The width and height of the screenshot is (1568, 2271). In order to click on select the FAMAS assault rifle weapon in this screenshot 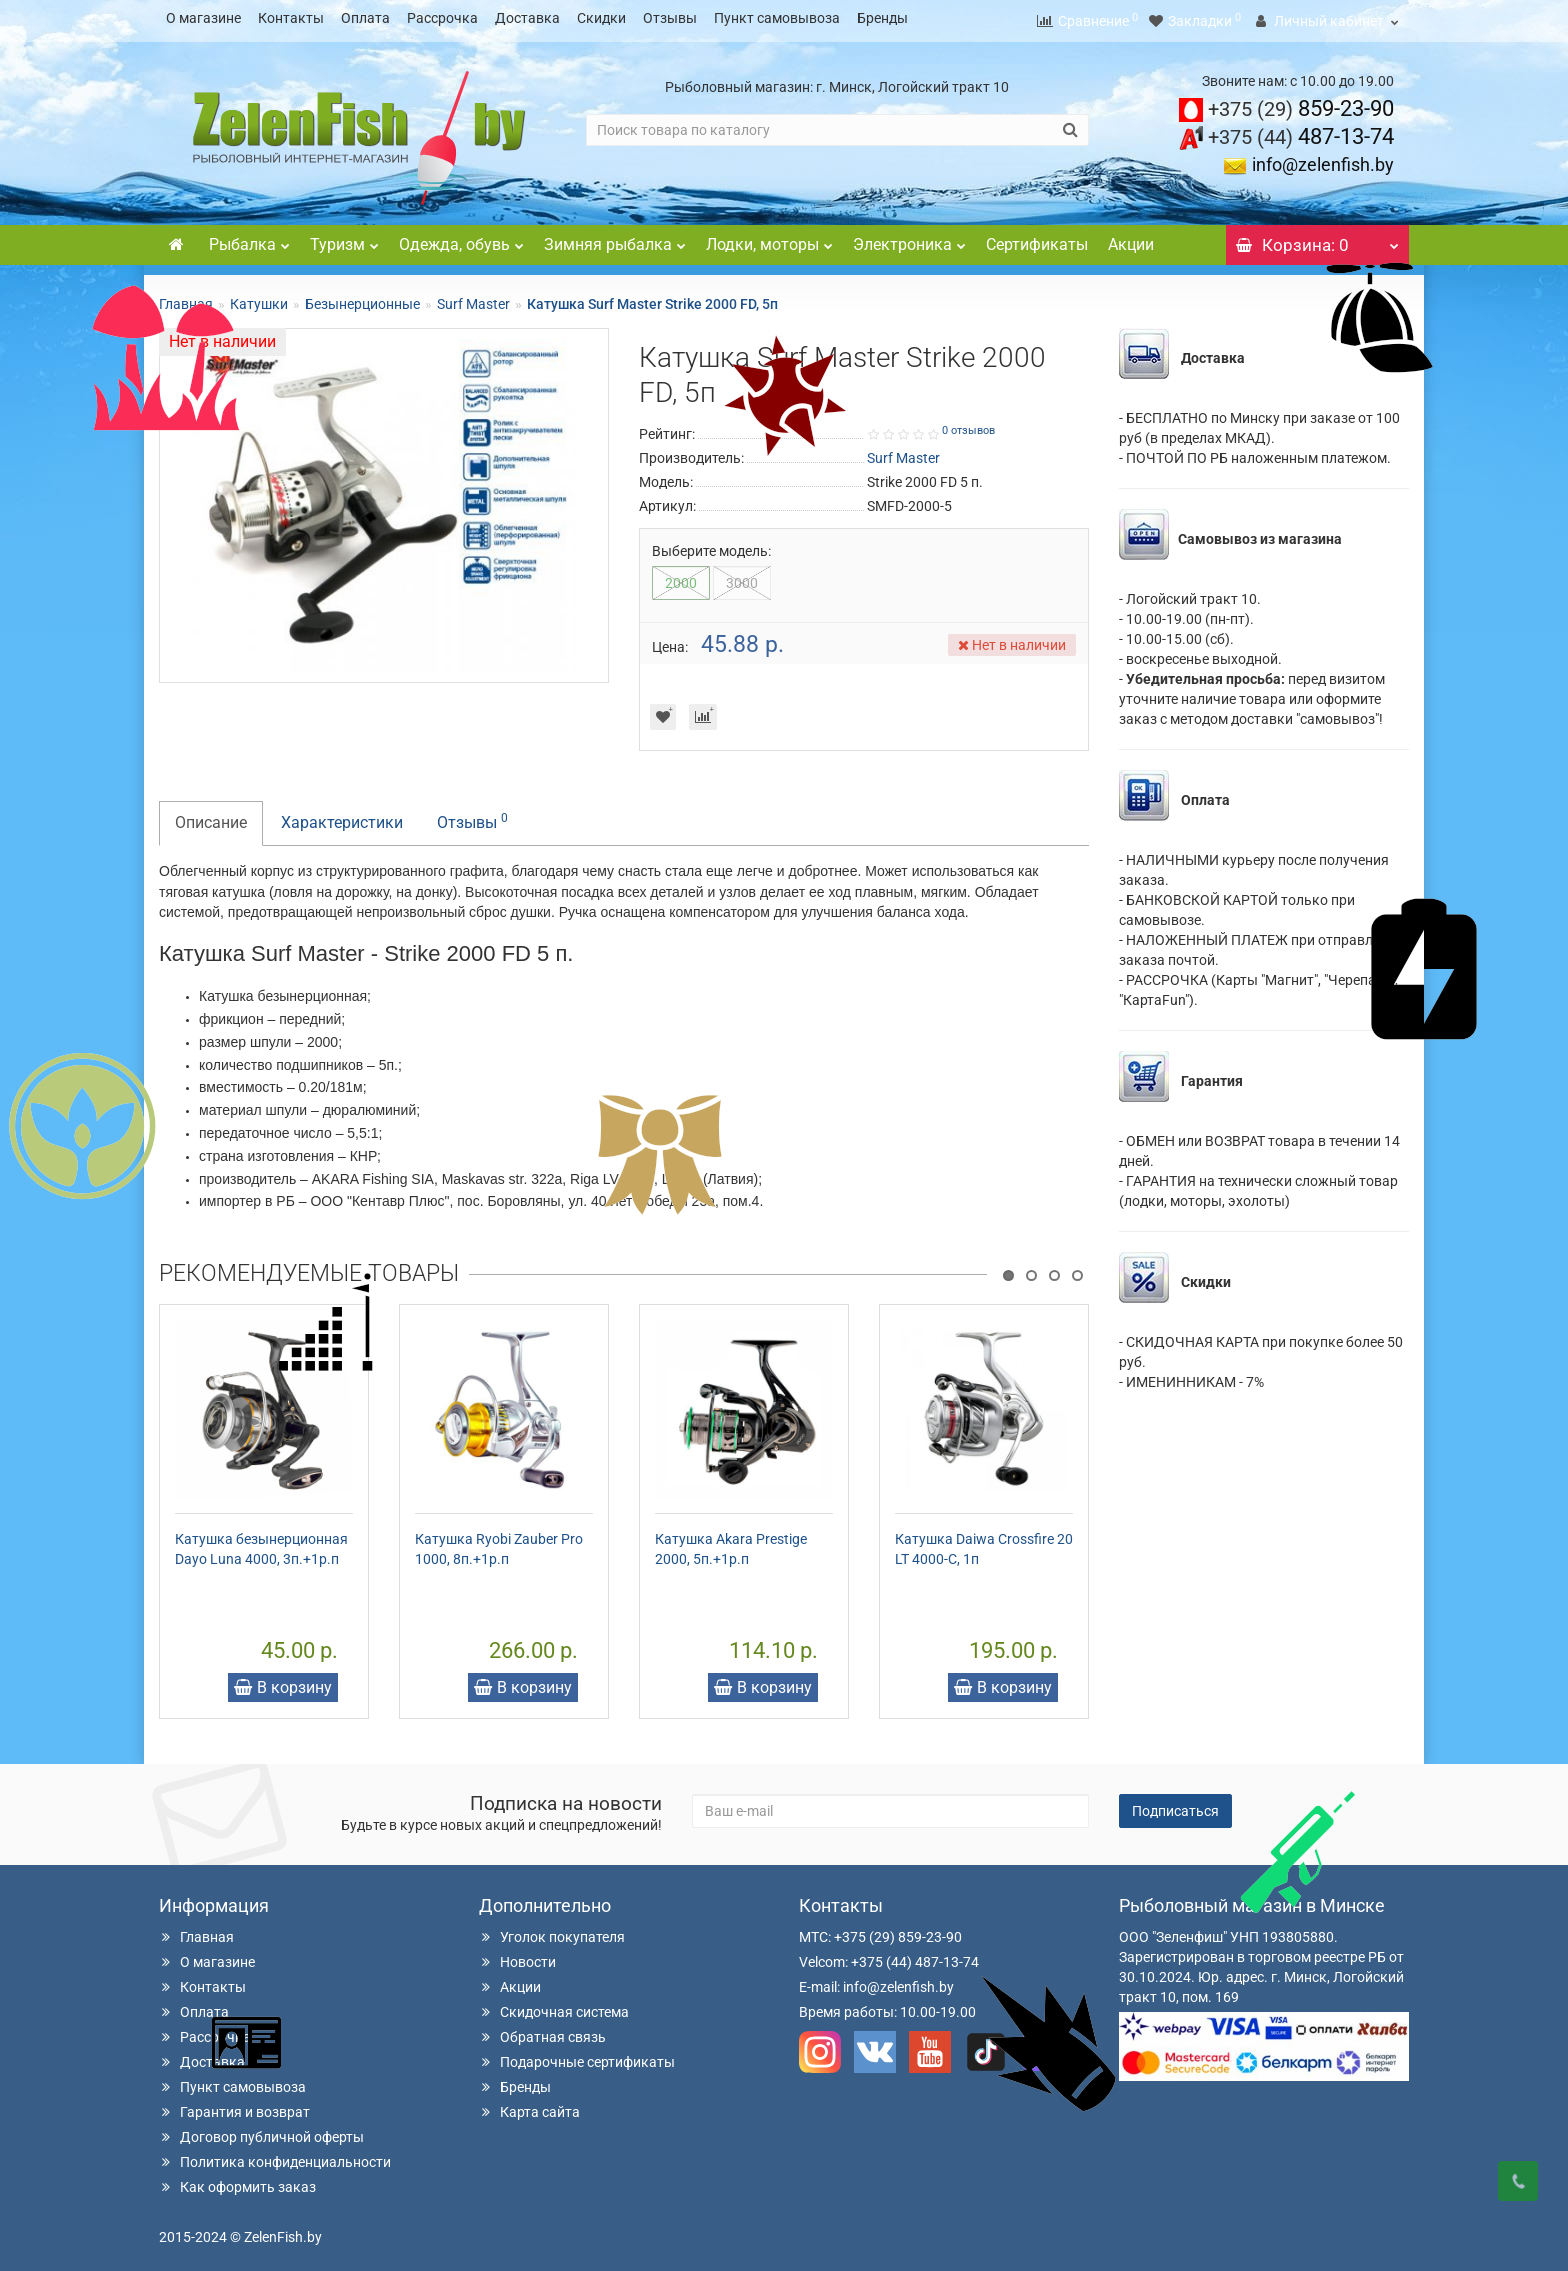, I will do `click(1298, 1852)`.